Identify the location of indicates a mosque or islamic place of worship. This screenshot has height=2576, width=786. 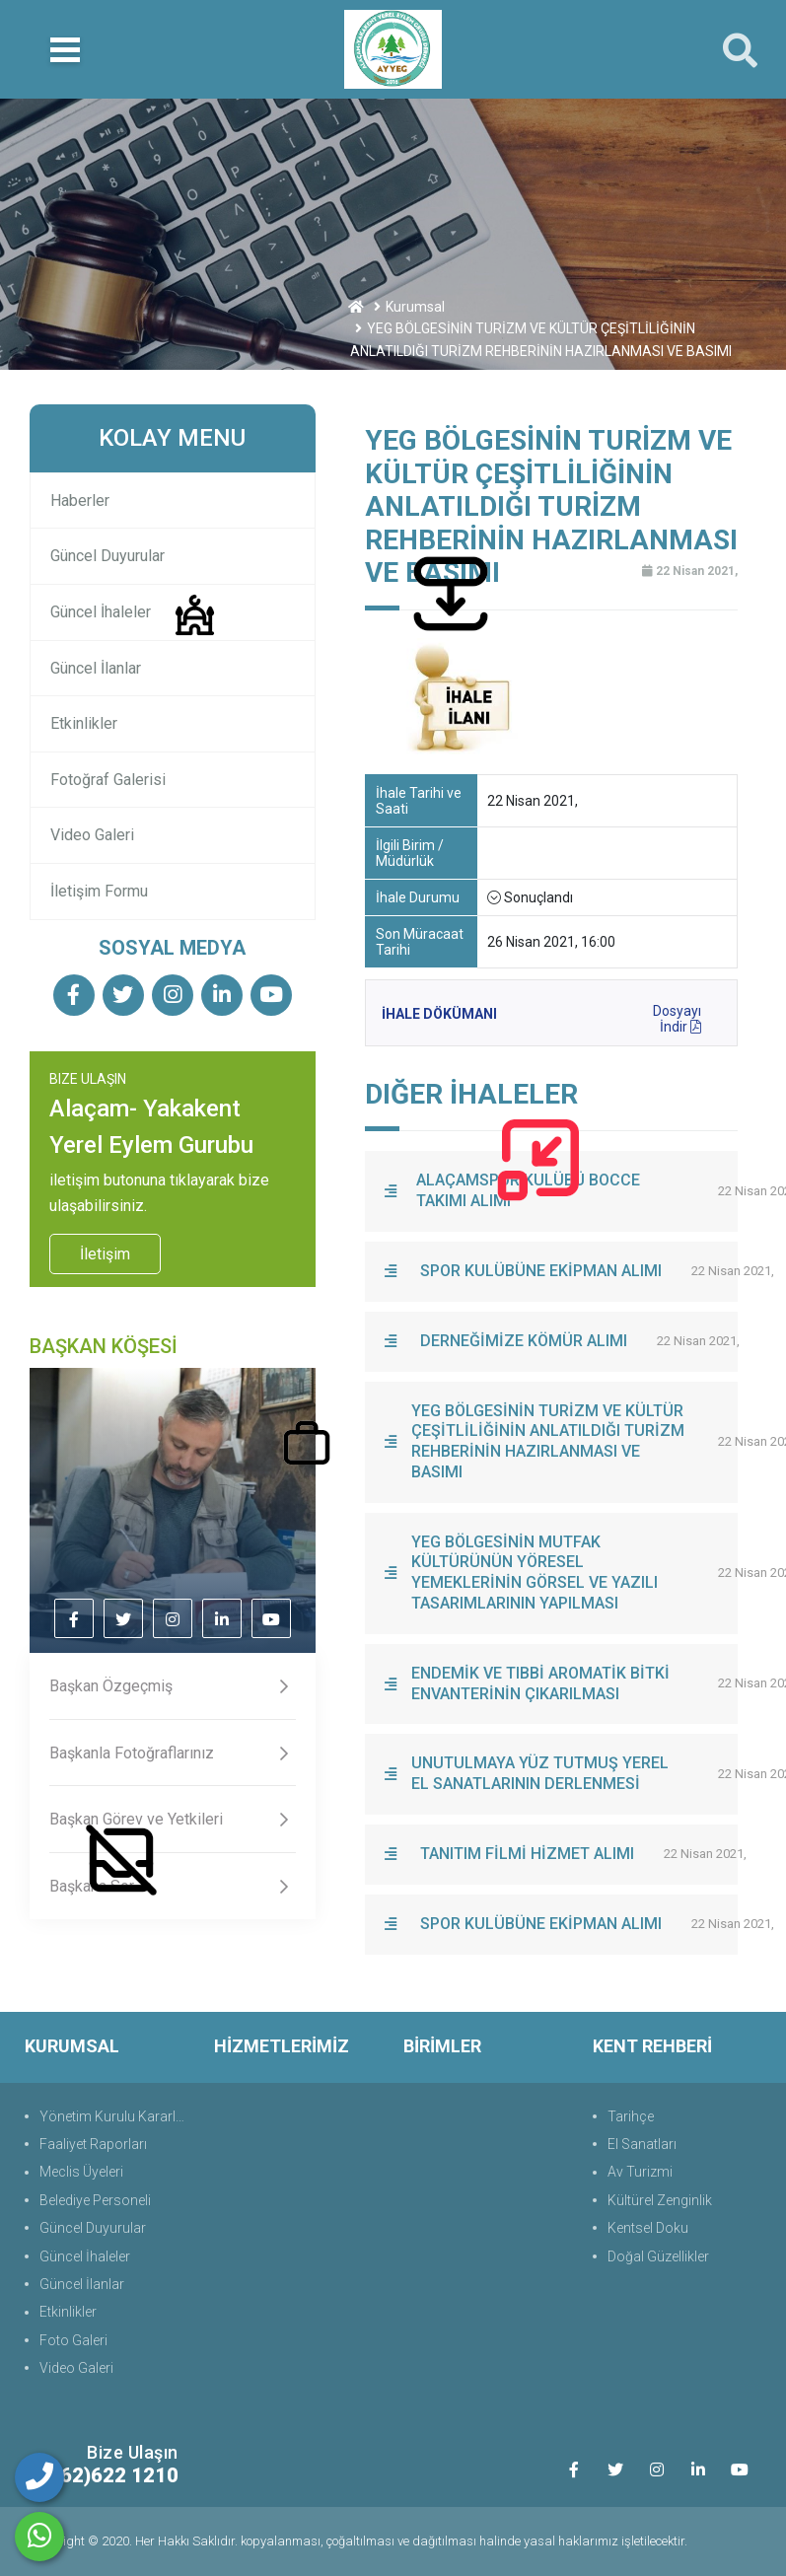
(194, 615).